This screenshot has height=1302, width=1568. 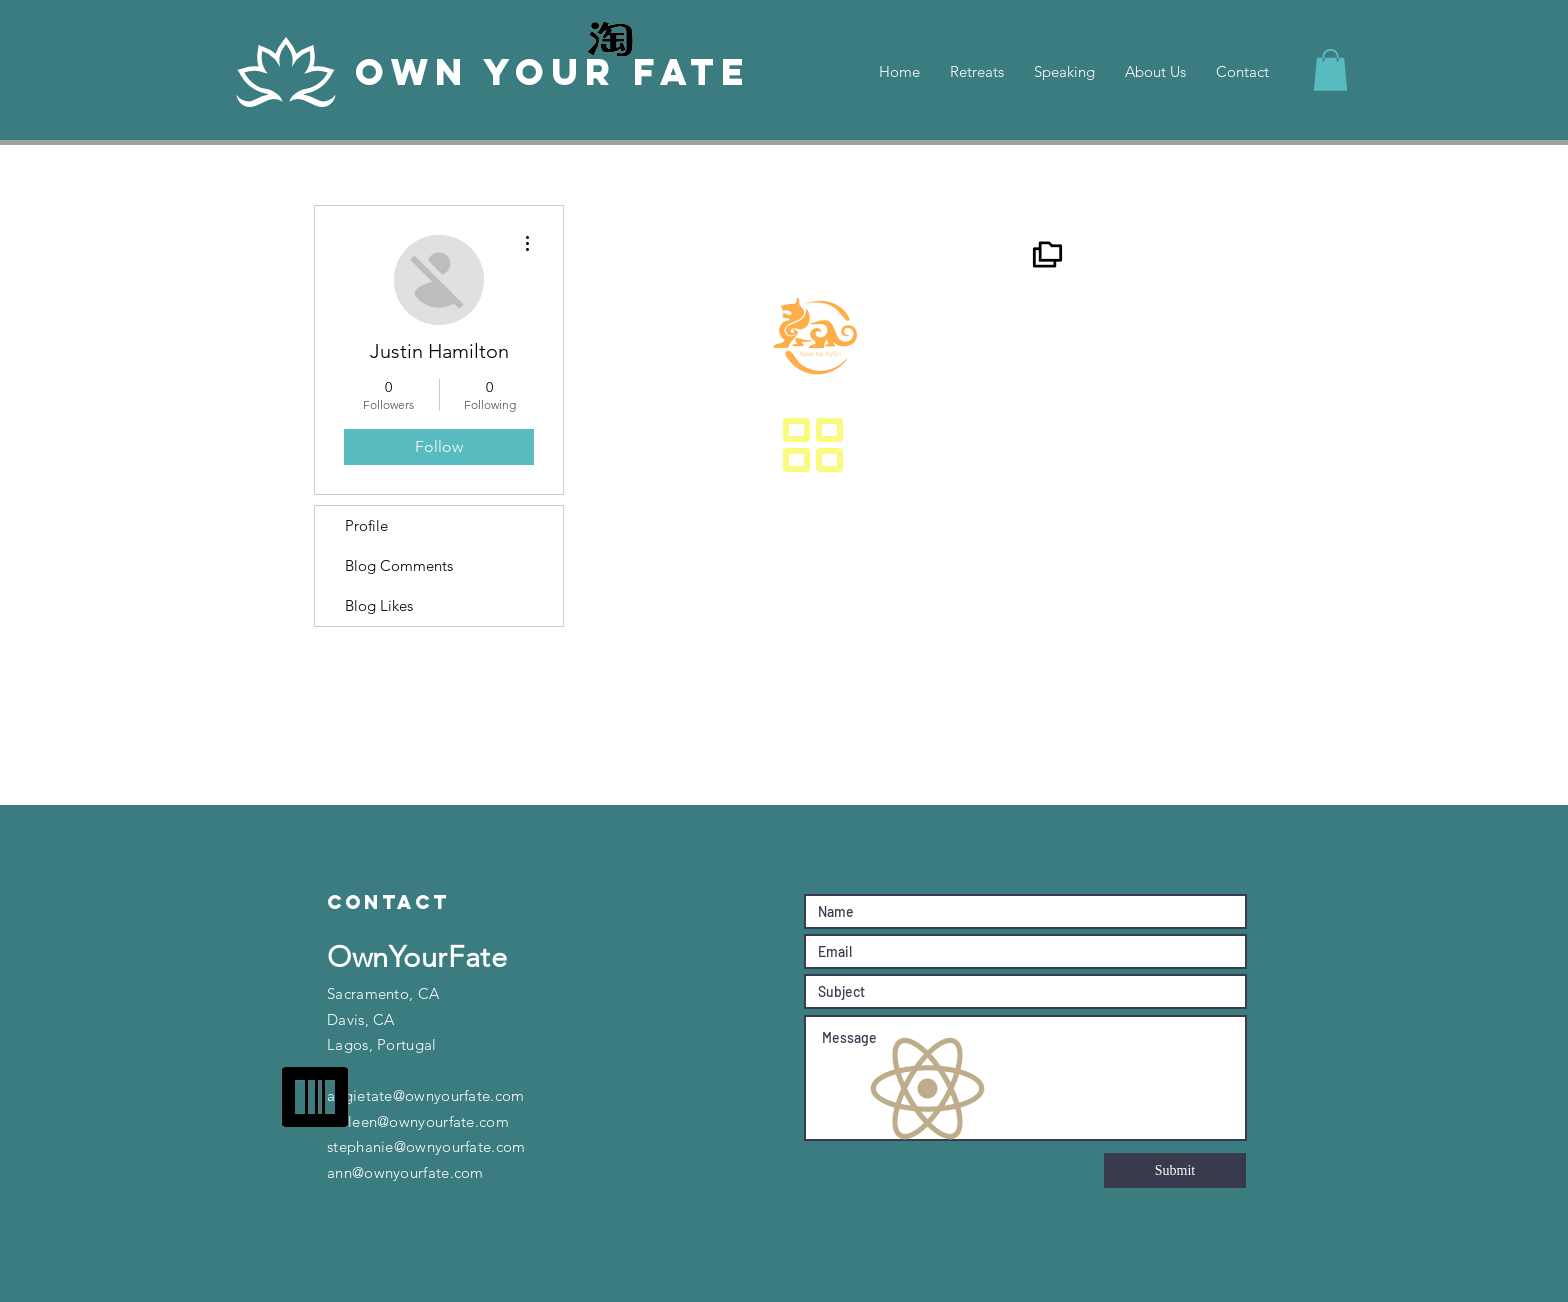 I want to click on scan a barcode or QR code, so click(x=315, y=1097).